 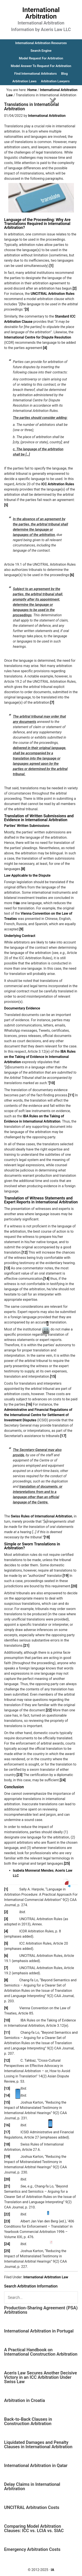 I want to click on view connected iPod Shuffle in sidebar, so click(x=47, y=1323).